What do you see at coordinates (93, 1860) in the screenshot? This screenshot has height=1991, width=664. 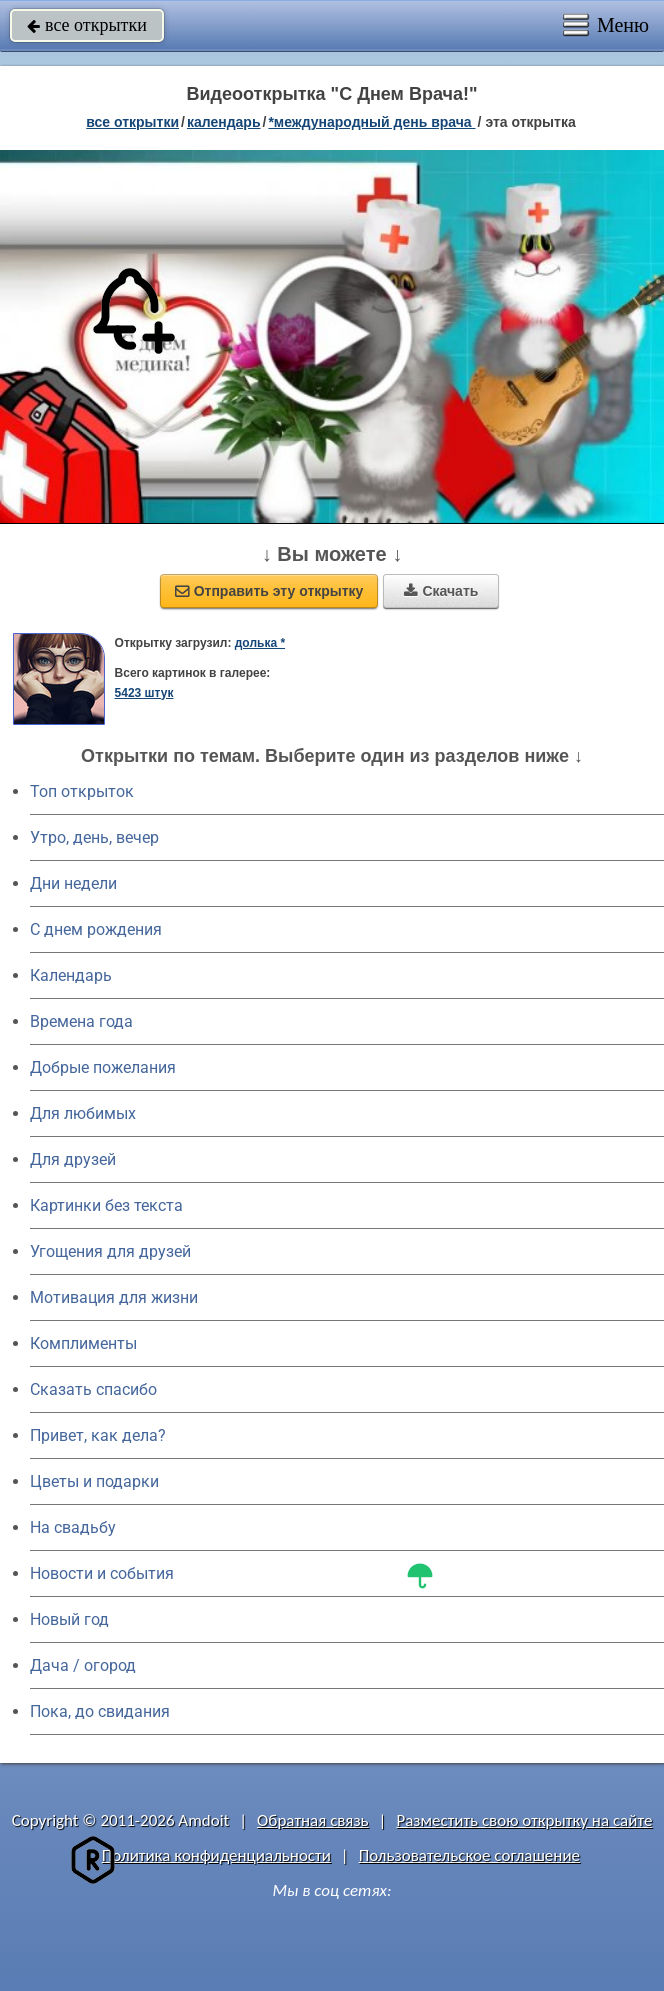 I see `indicates a hexagonal badge or label with "R" designation` at bounding box center [93, 1860].